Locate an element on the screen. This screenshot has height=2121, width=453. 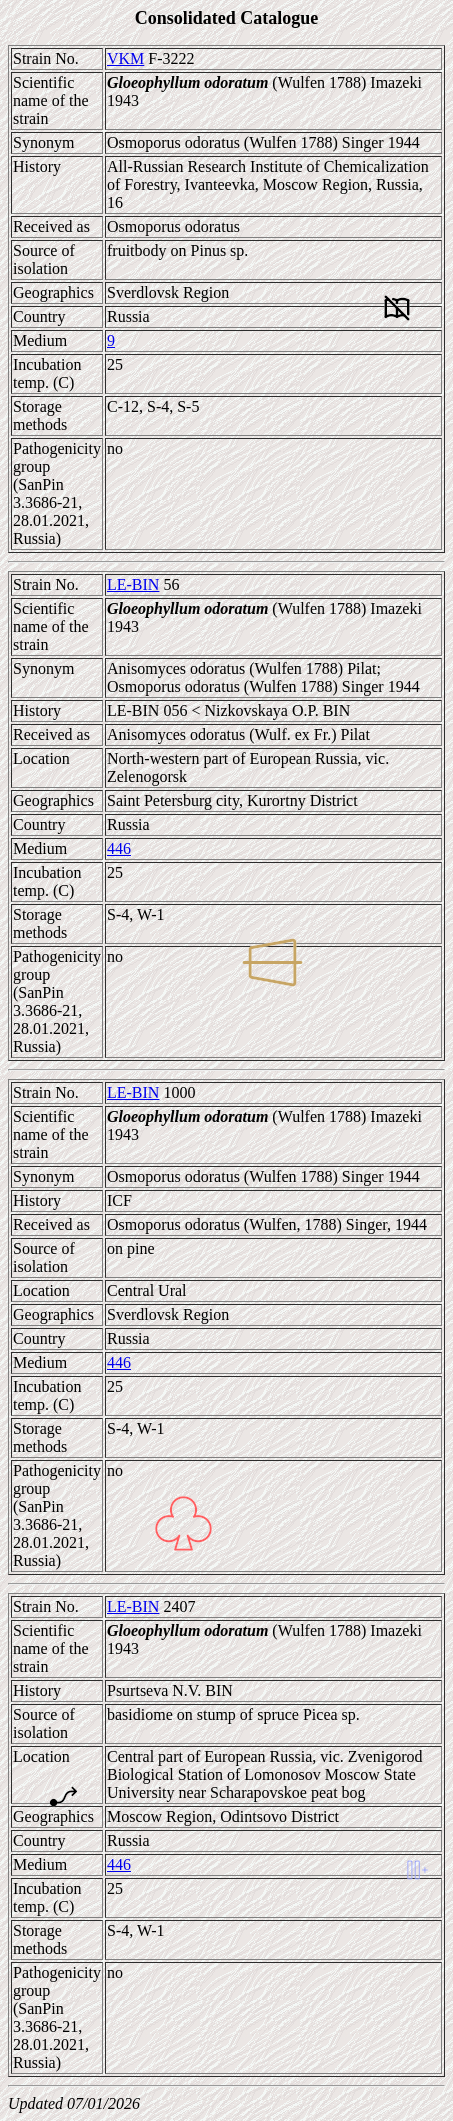
club suit symbol for card games is located at coordinates (183, 1524).